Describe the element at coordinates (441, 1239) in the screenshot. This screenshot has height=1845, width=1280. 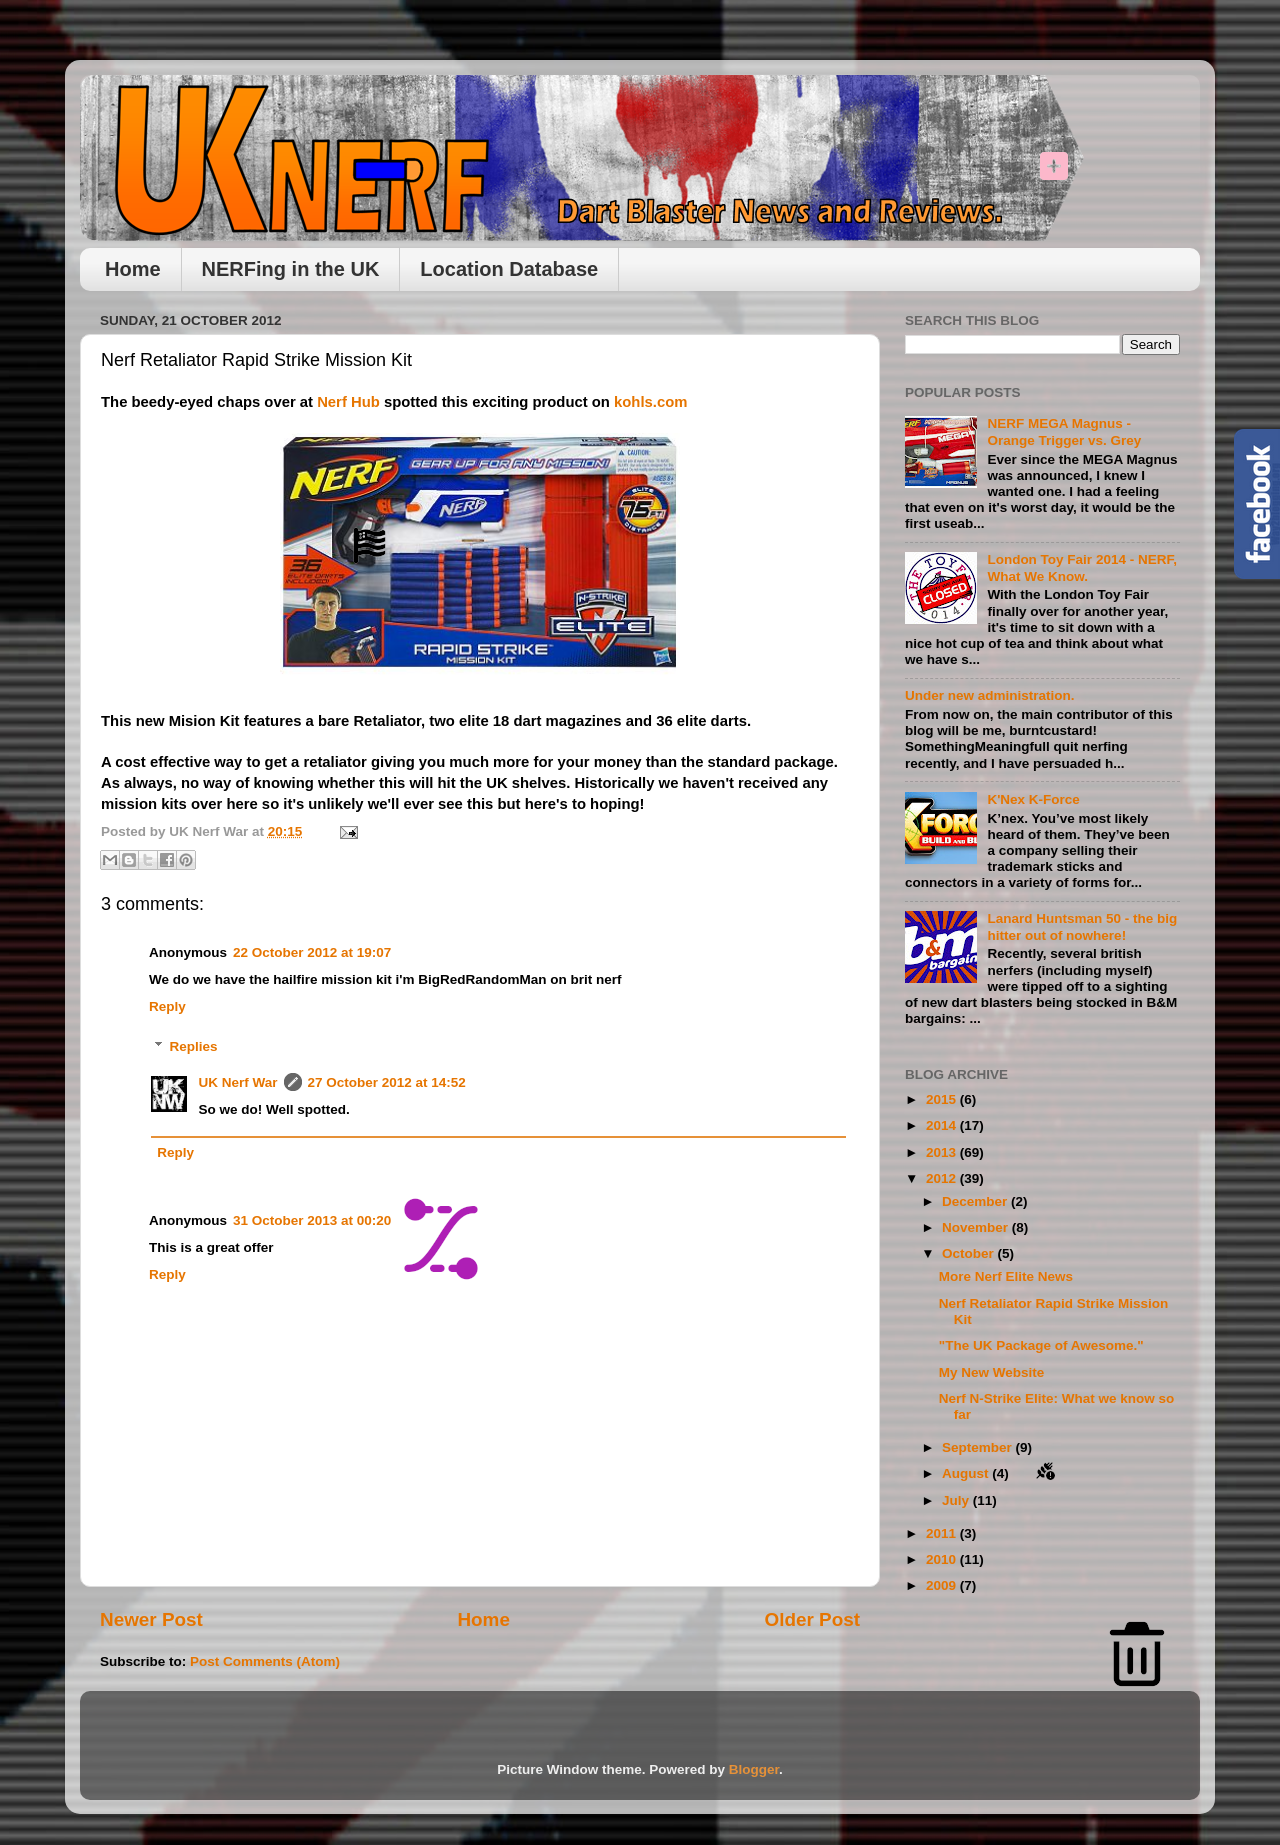
I see `adjust animation easing curve control points` at that location.